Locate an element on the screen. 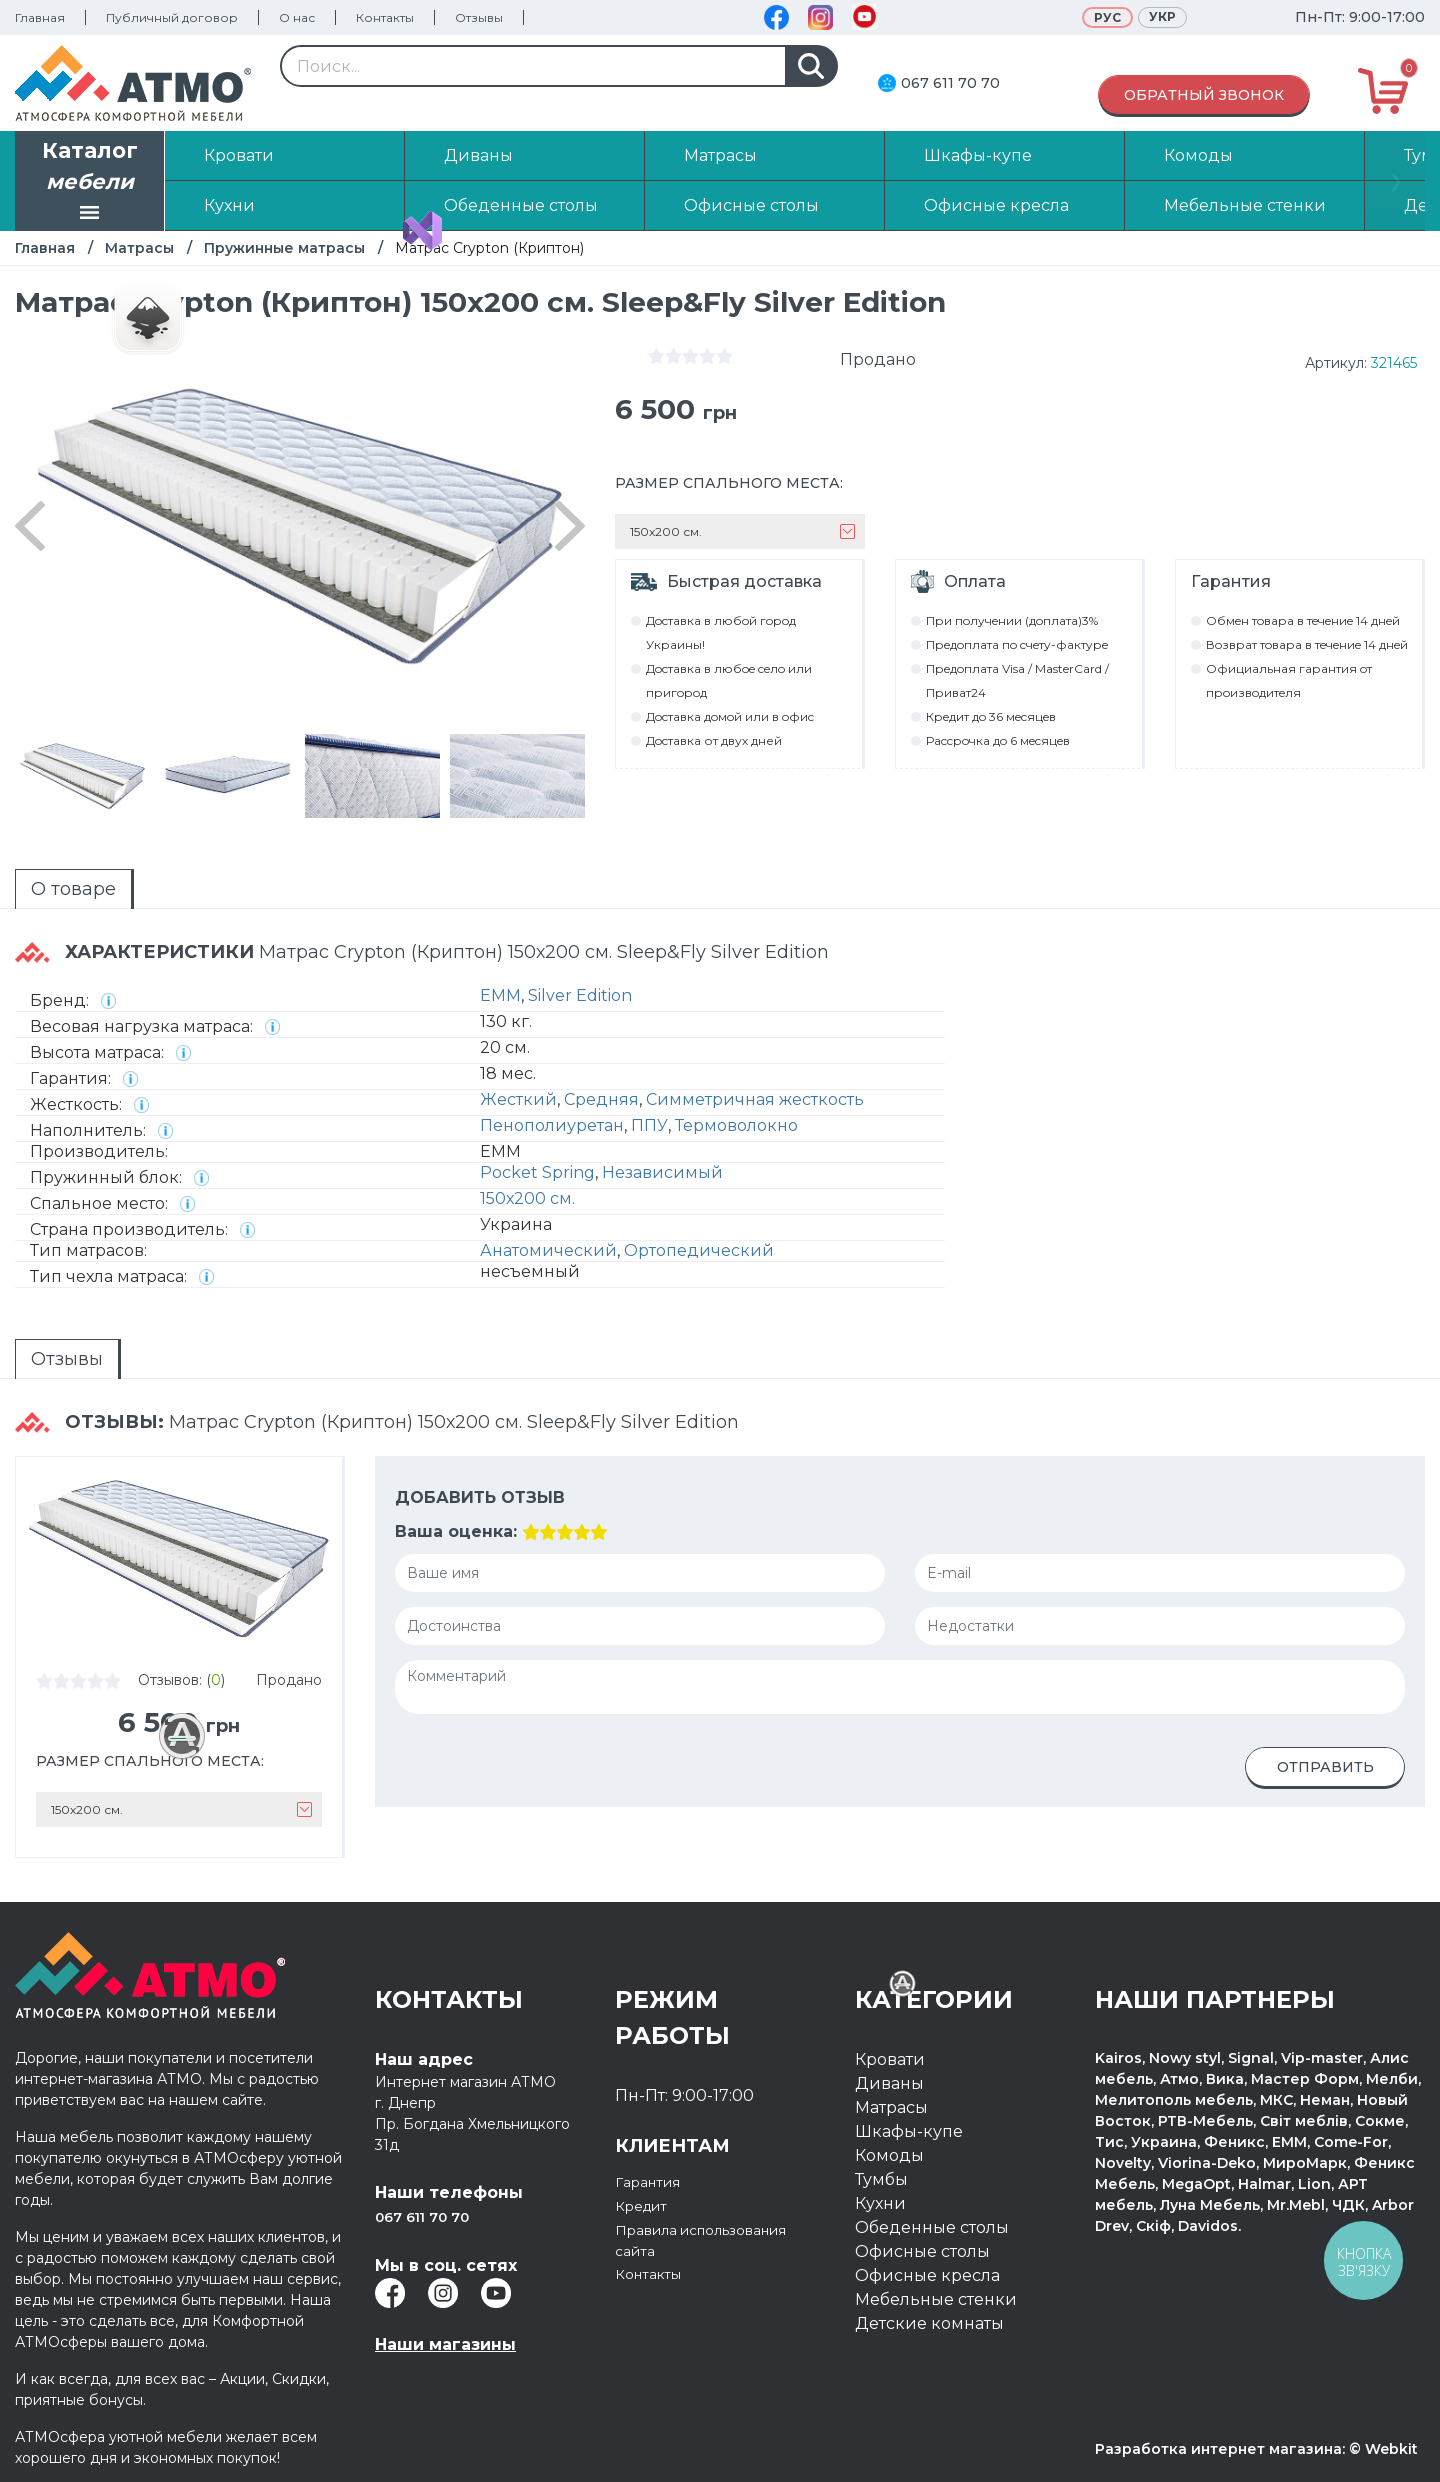  open Visual Studio is located at coordinates (422, 230).